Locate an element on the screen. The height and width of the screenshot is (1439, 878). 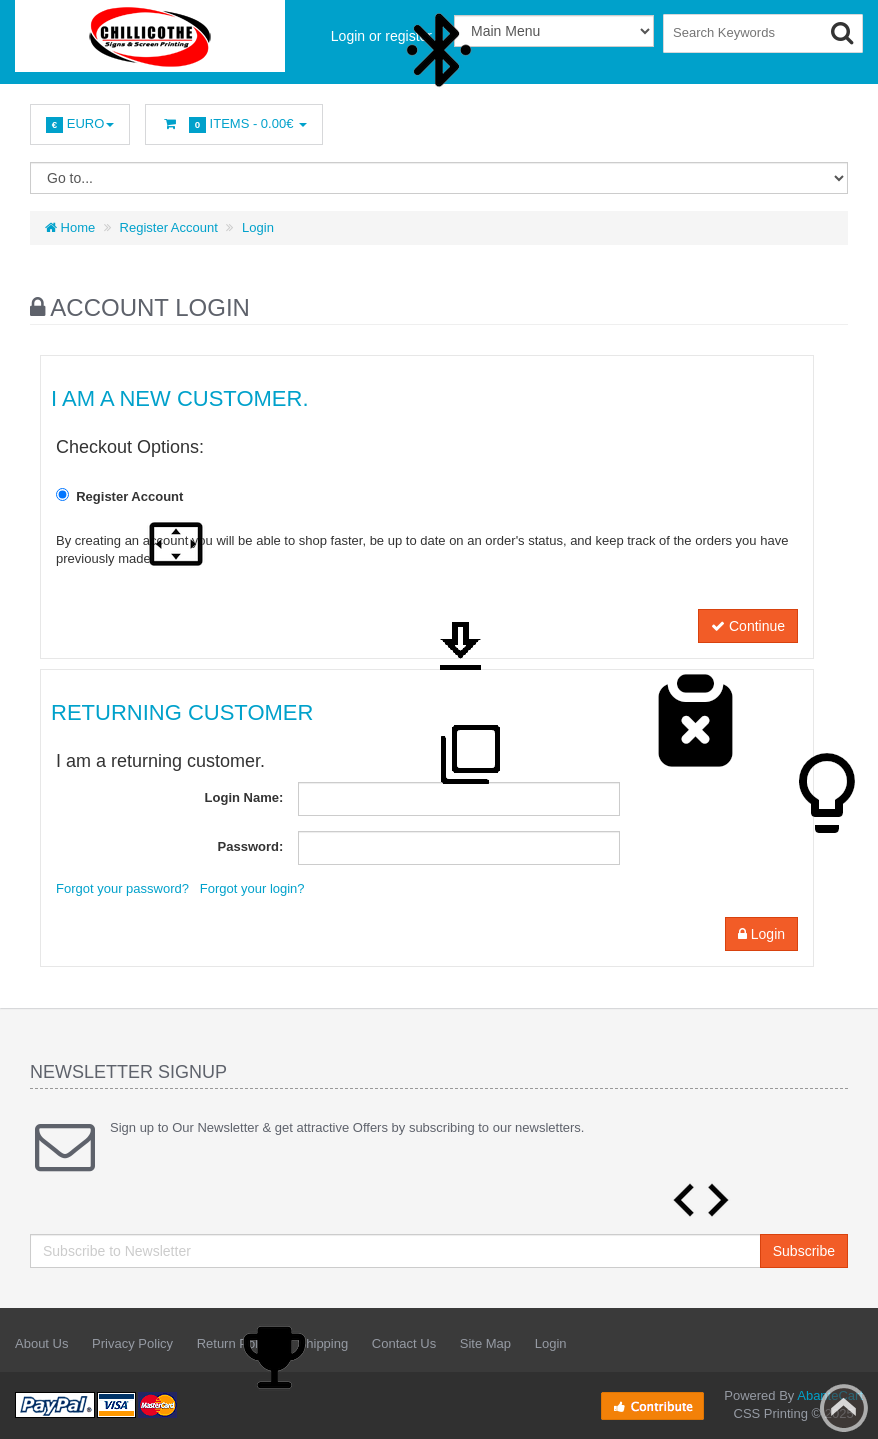
view multiple layers or stacked items is located at coordinates (470, 754).